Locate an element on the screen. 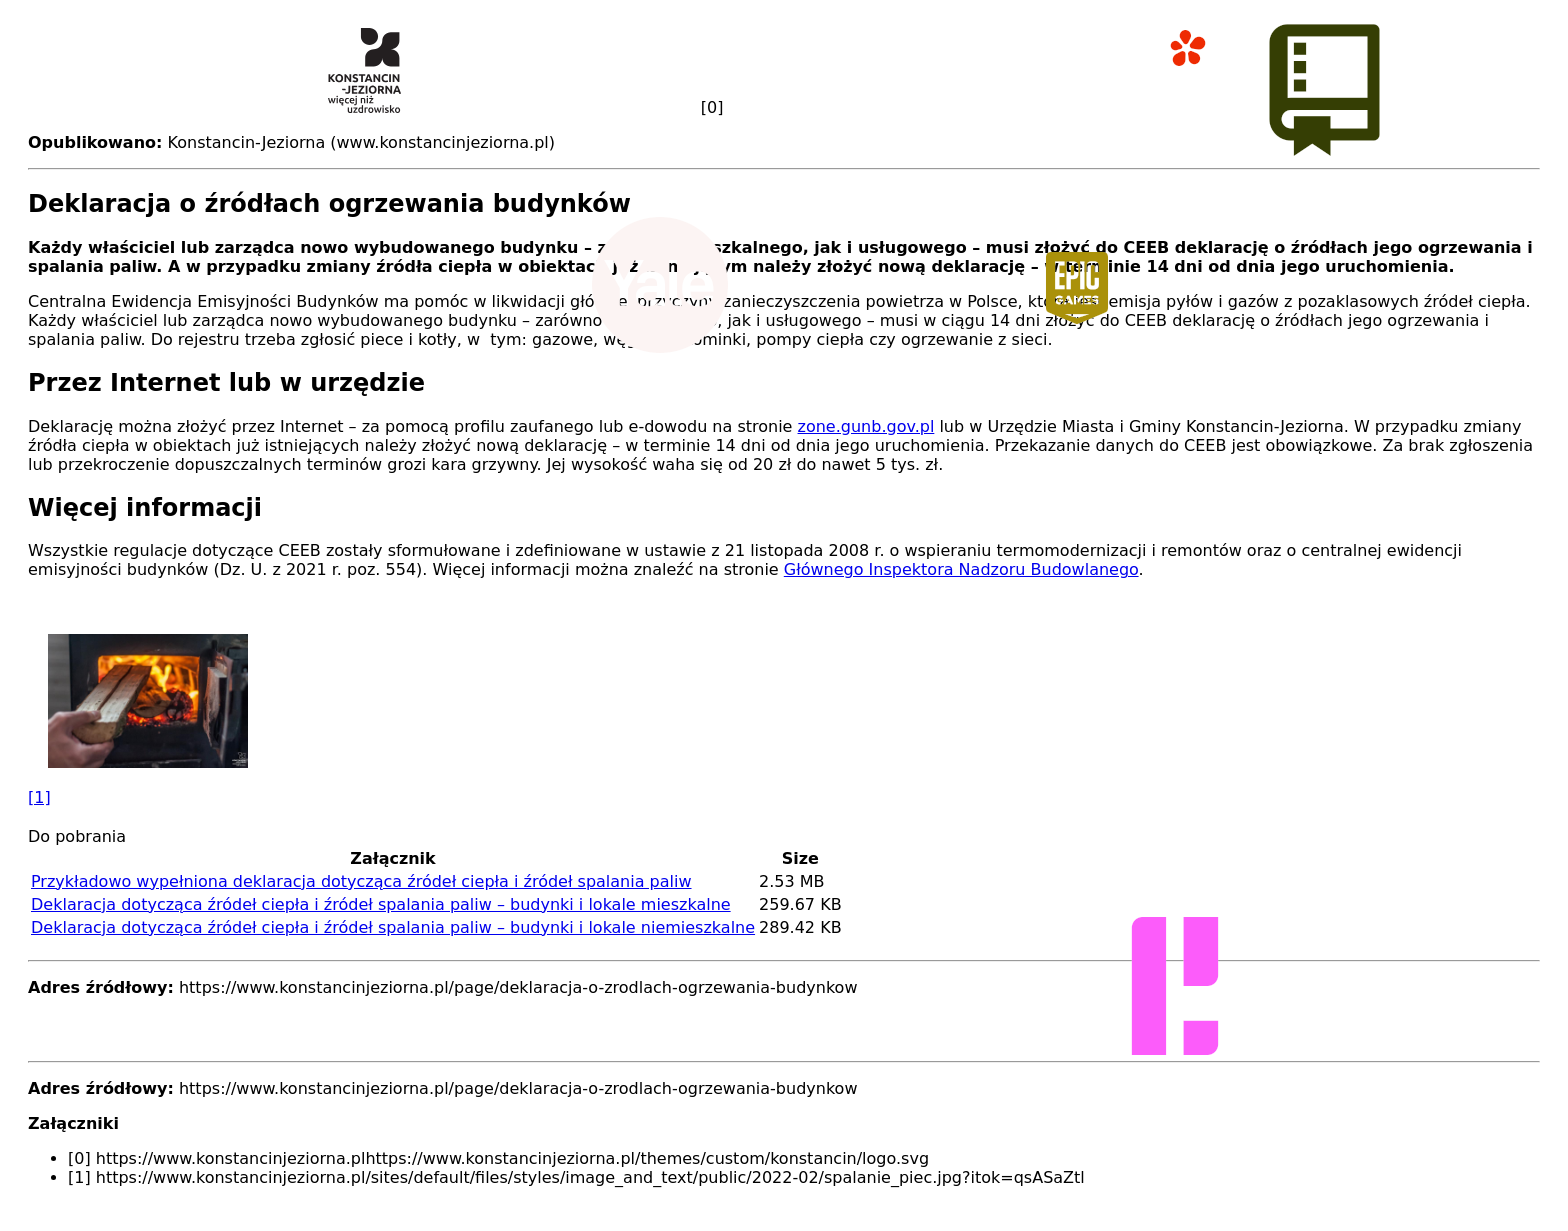  open the pleroma app is located at coordinates (1175, 986).